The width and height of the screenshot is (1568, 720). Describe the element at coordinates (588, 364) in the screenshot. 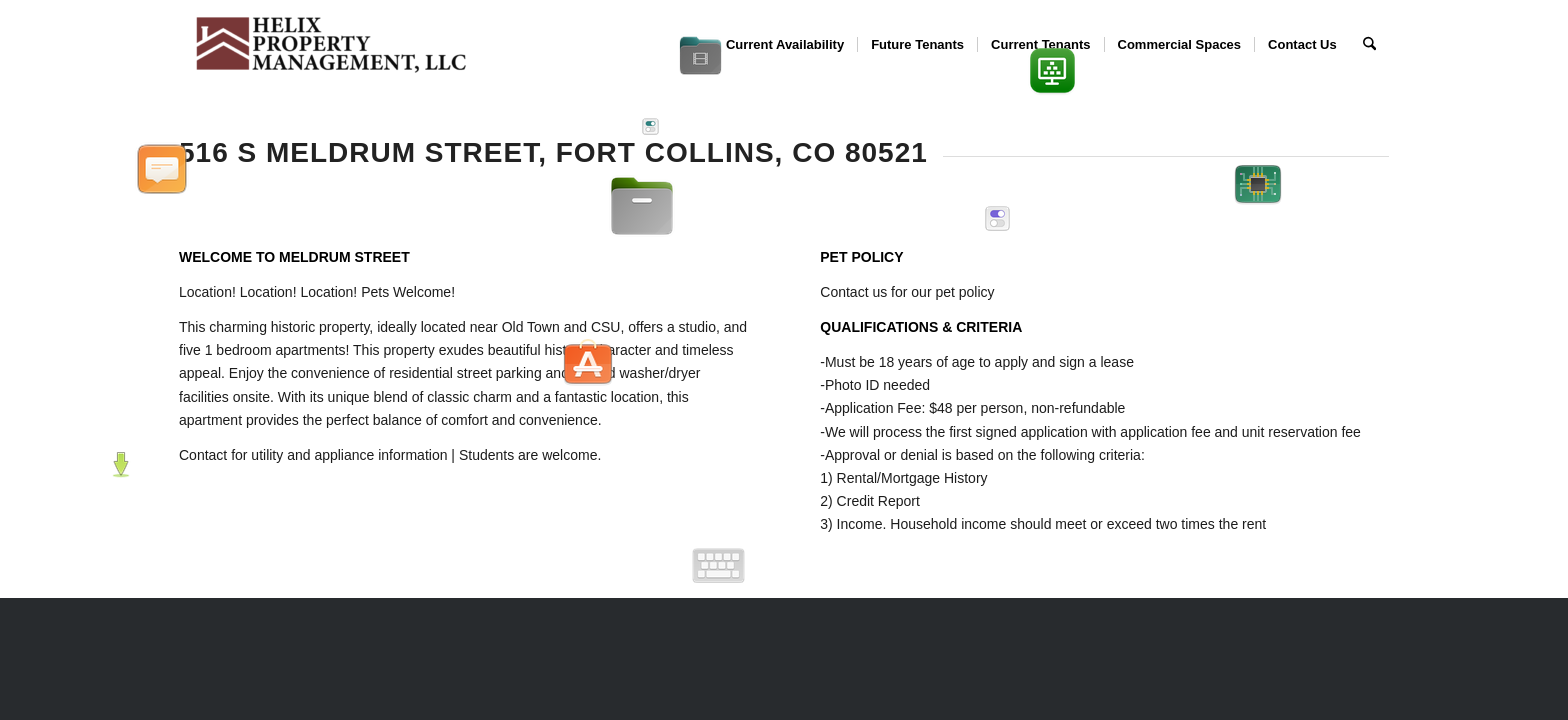

I see `open the Ubuntu Software Center` at that location.